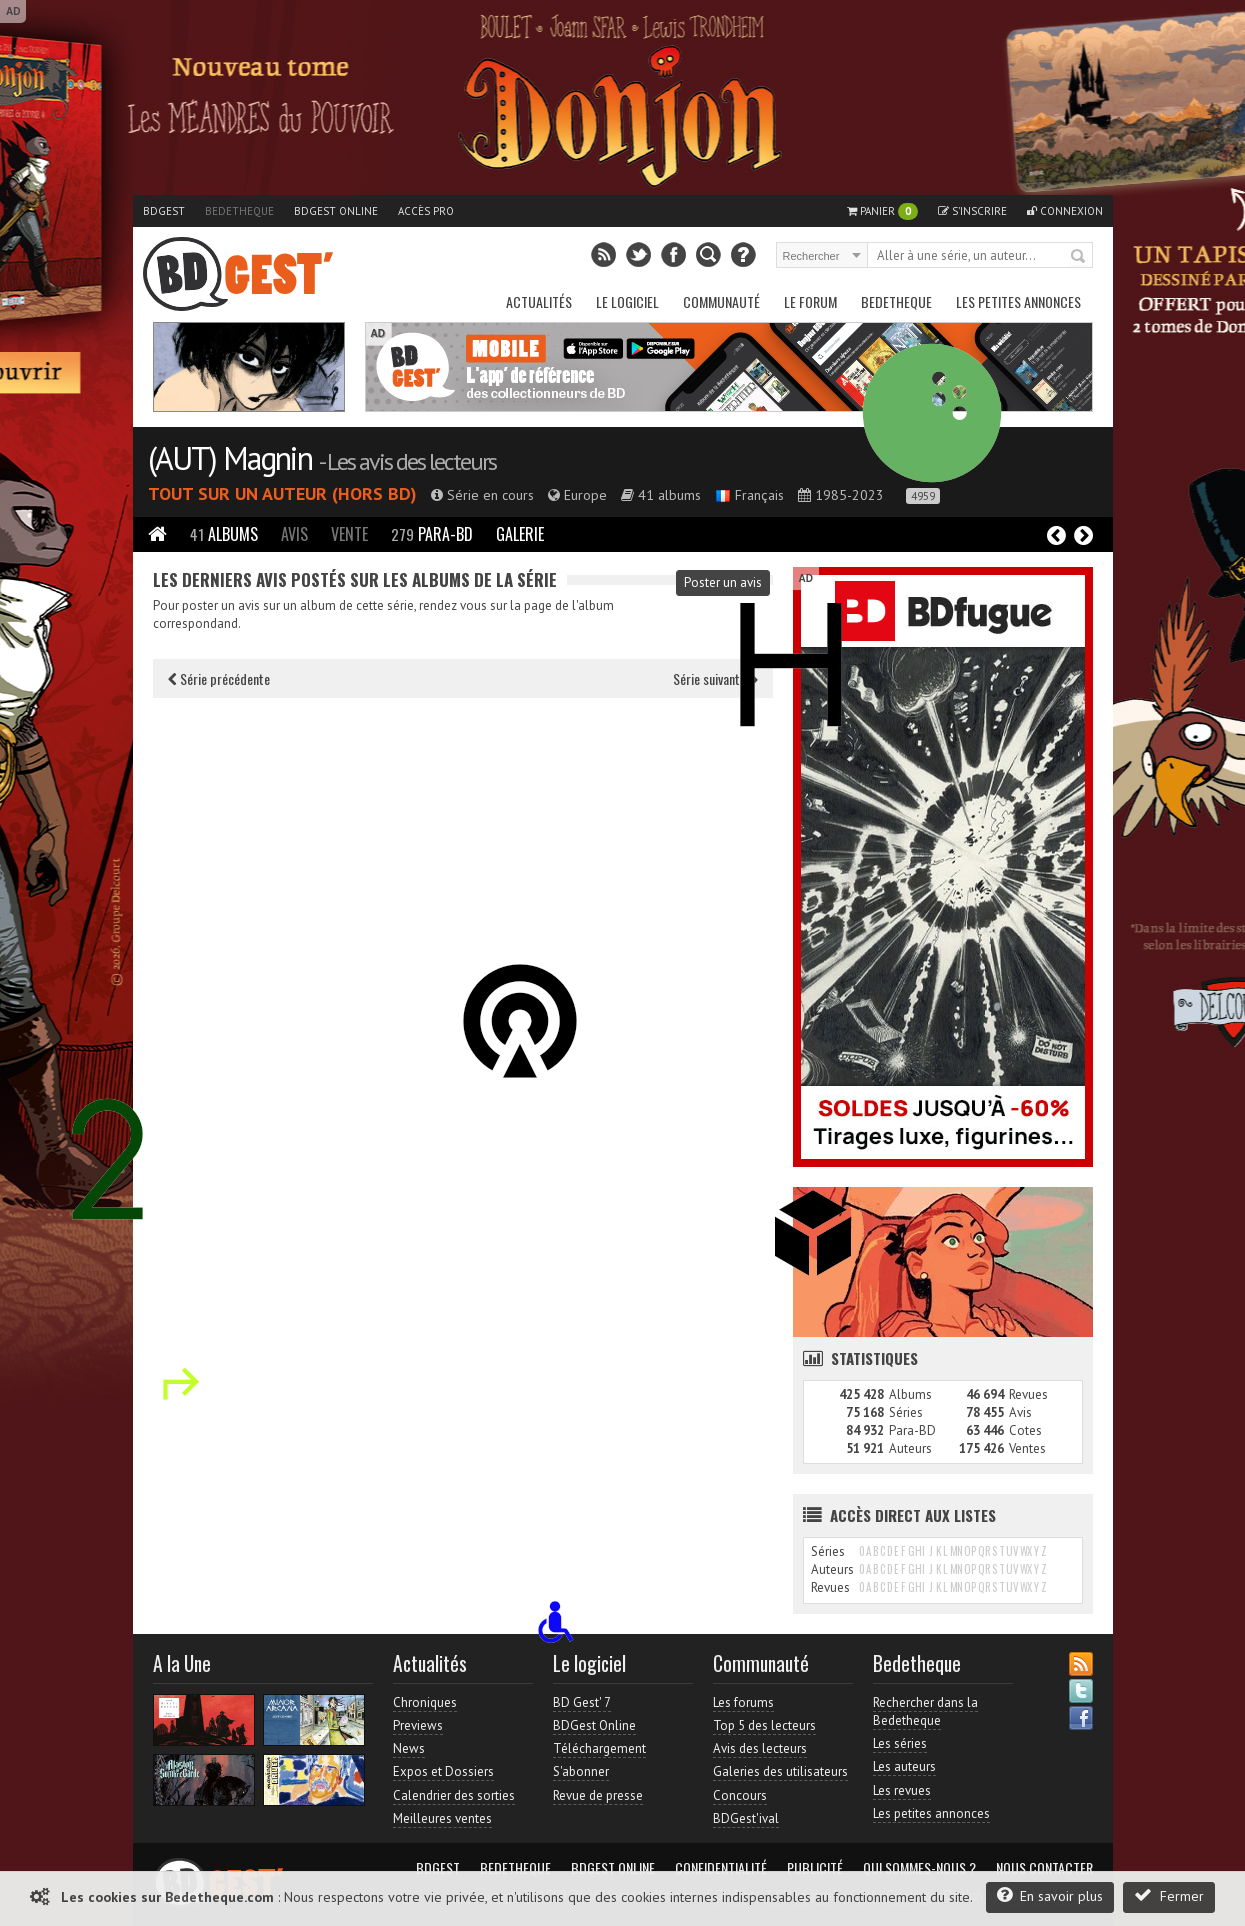  I want to click on insert a heading in the document, so click(791, 661).